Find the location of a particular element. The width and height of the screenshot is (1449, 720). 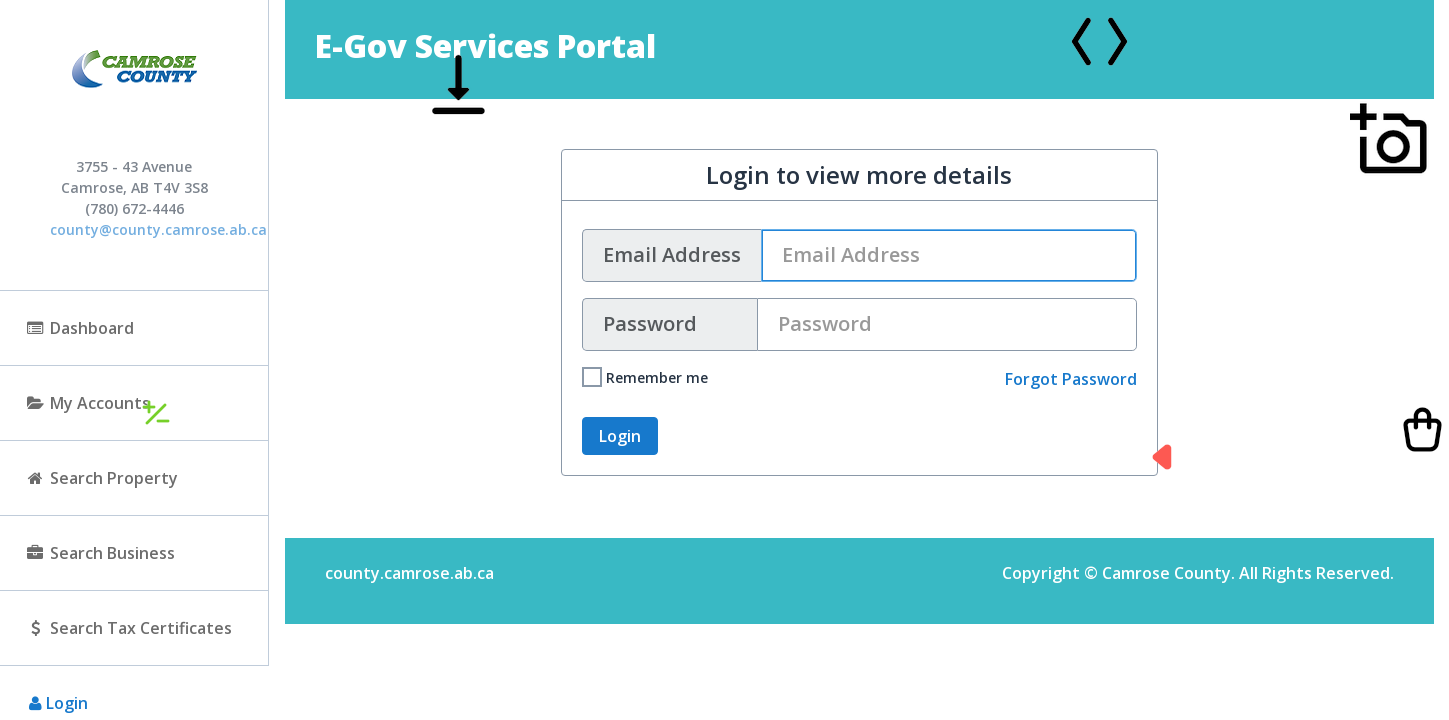

view your shopping bag is located at coordinates (1422, 429).